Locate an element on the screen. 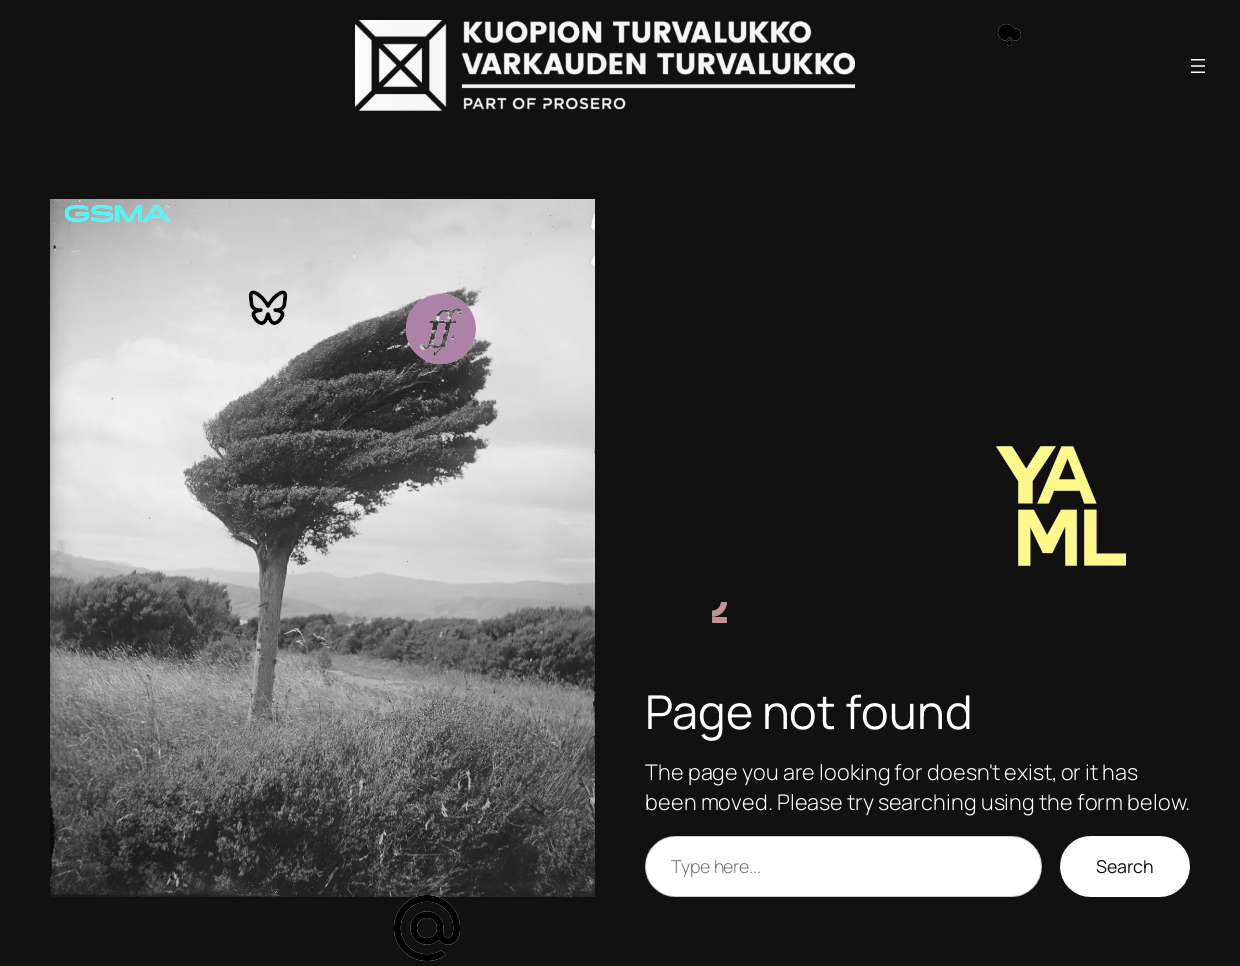  GSMA organization logo is located at coordinates (117, 213).